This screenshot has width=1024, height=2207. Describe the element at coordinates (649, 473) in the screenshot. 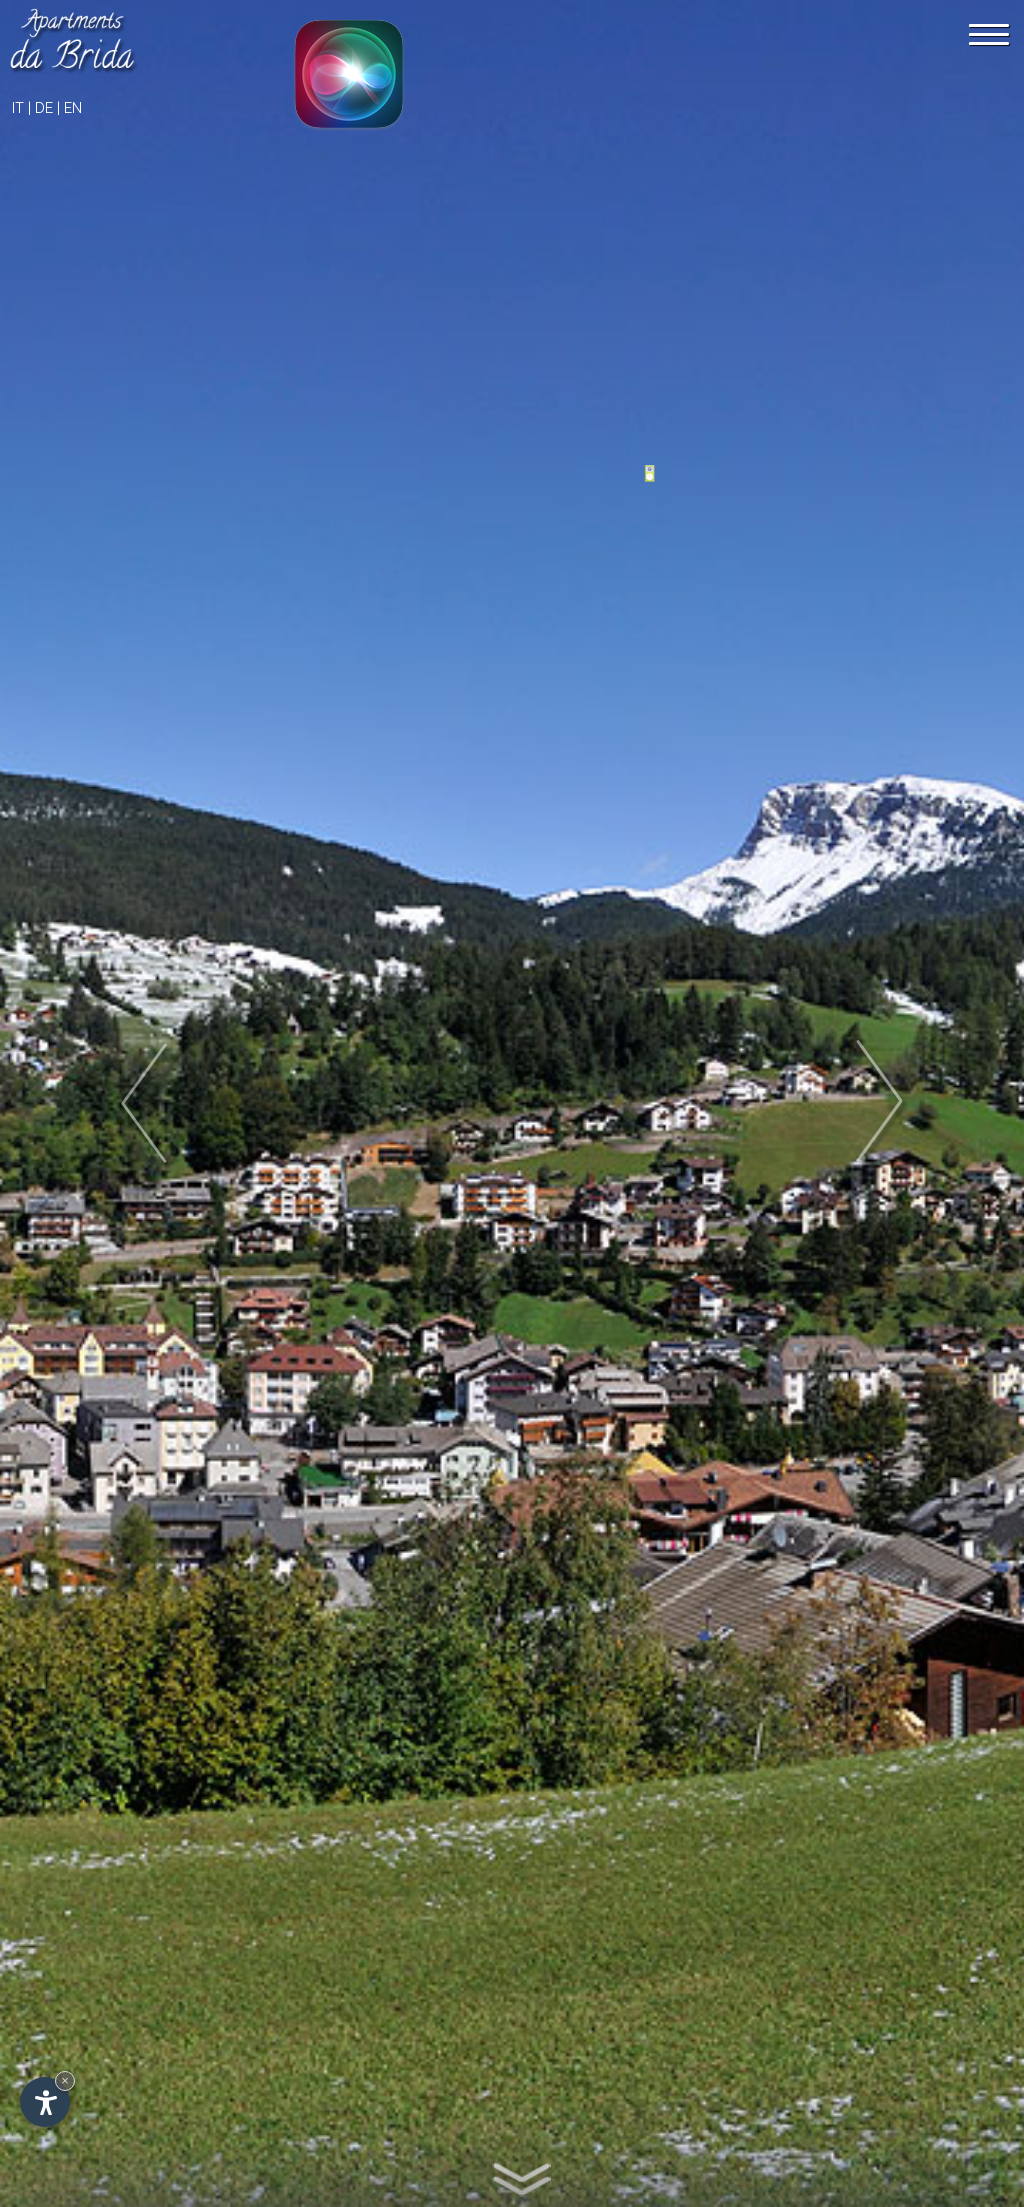

I see `iPod mini device connected in green color` at that location.